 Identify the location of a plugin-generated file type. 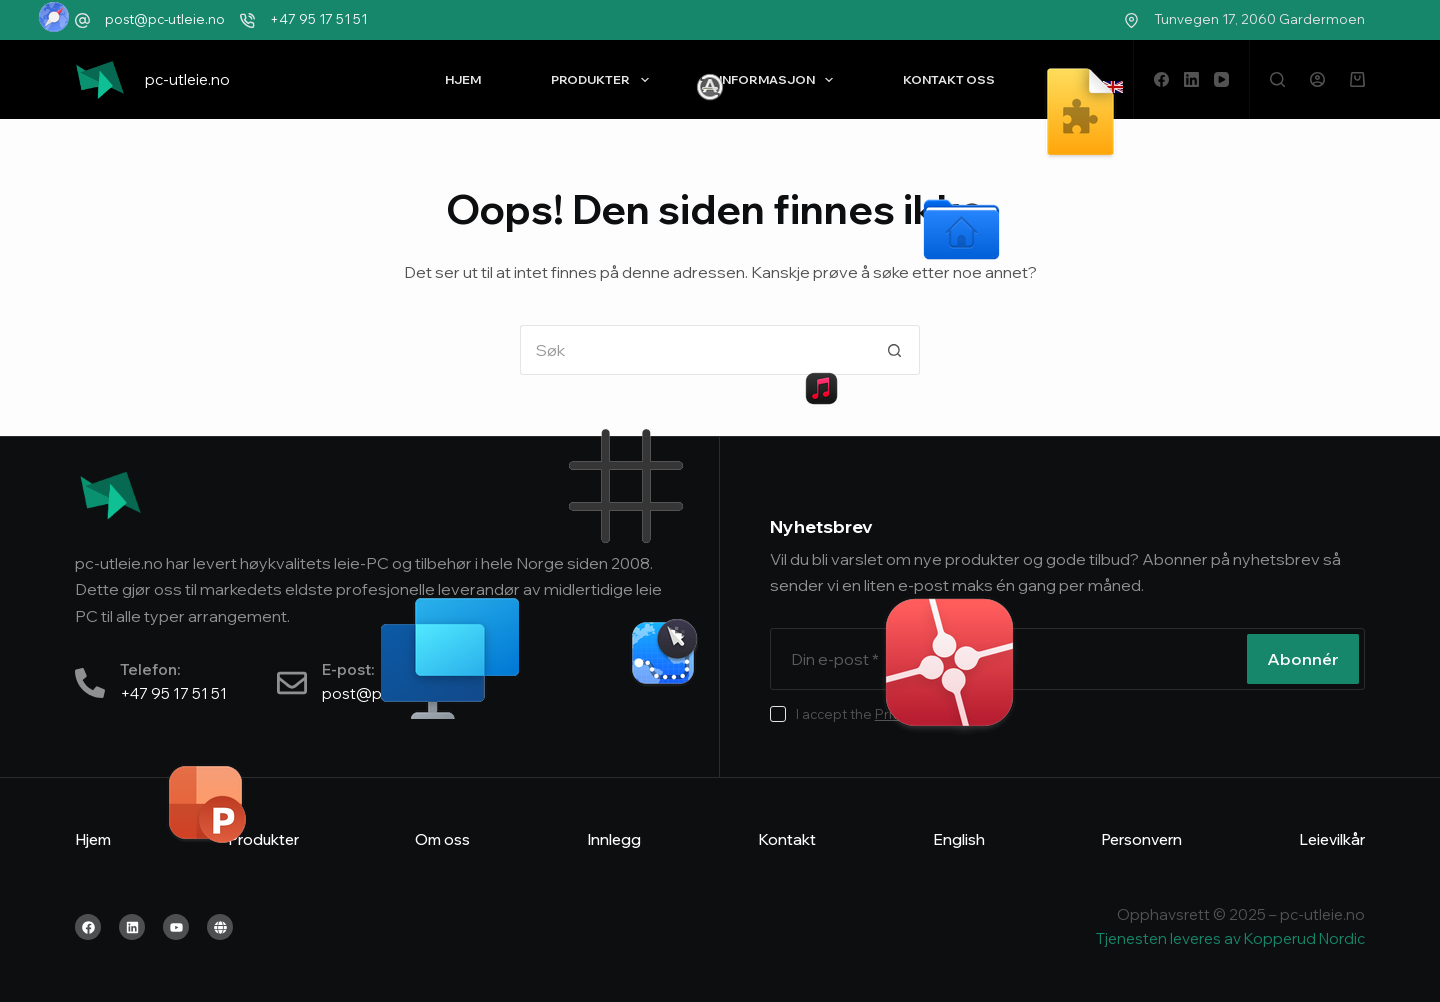
(1080, 113).